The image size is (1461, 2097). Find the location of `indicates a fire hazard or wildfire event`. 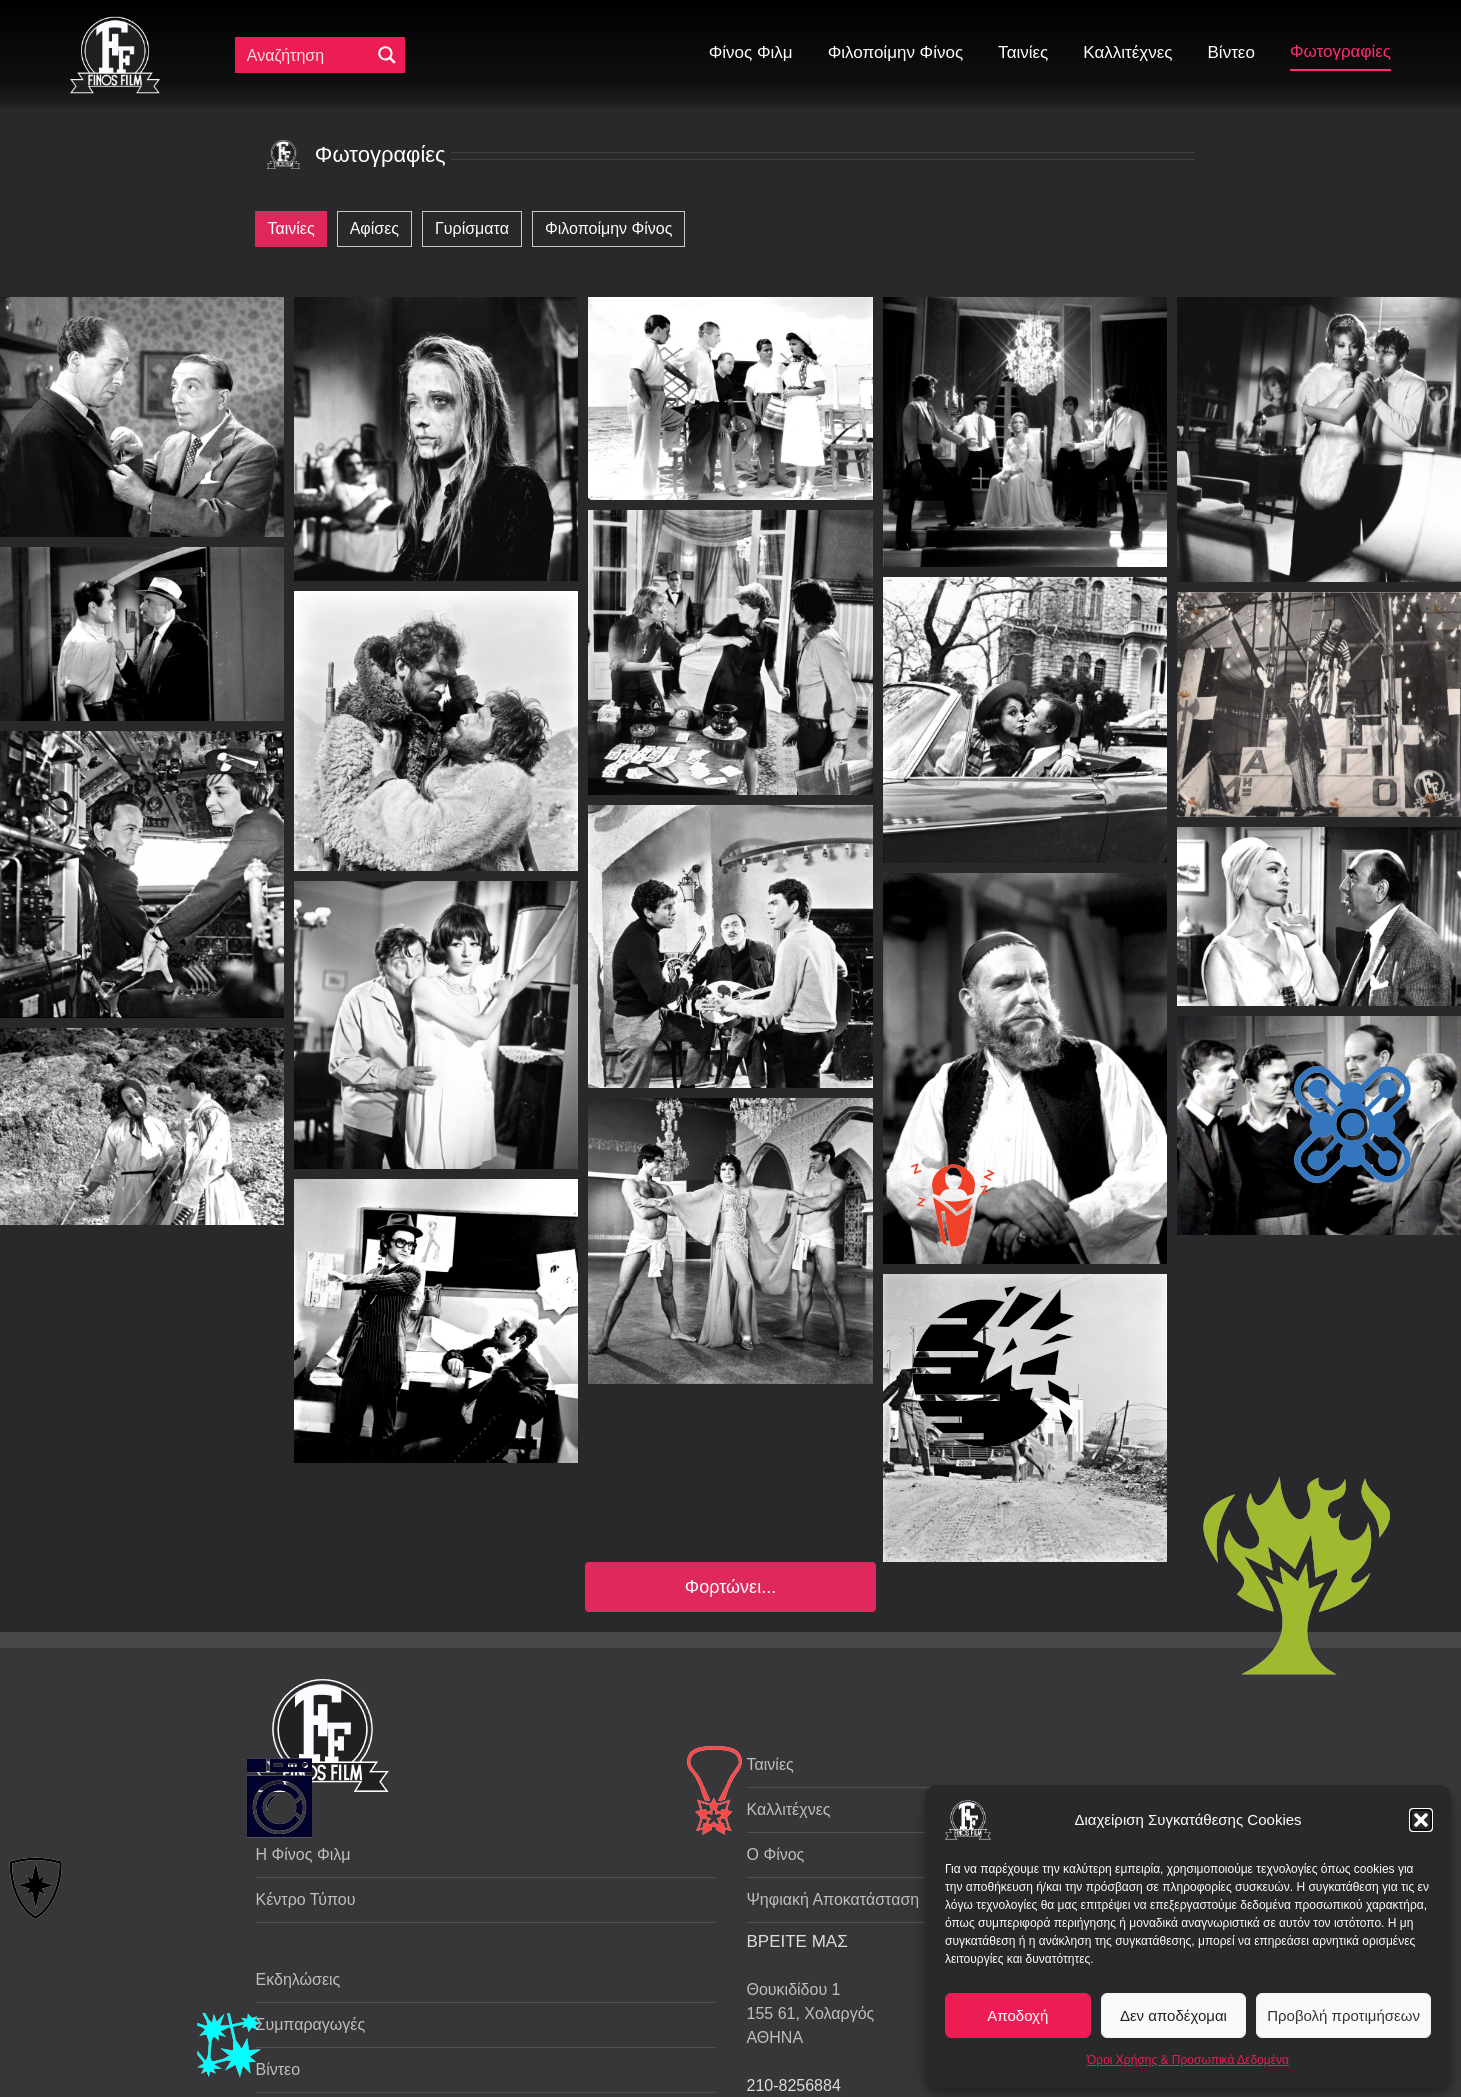

indicates a fire hazard or wildfire event is located at coordinates (1299, 1576).